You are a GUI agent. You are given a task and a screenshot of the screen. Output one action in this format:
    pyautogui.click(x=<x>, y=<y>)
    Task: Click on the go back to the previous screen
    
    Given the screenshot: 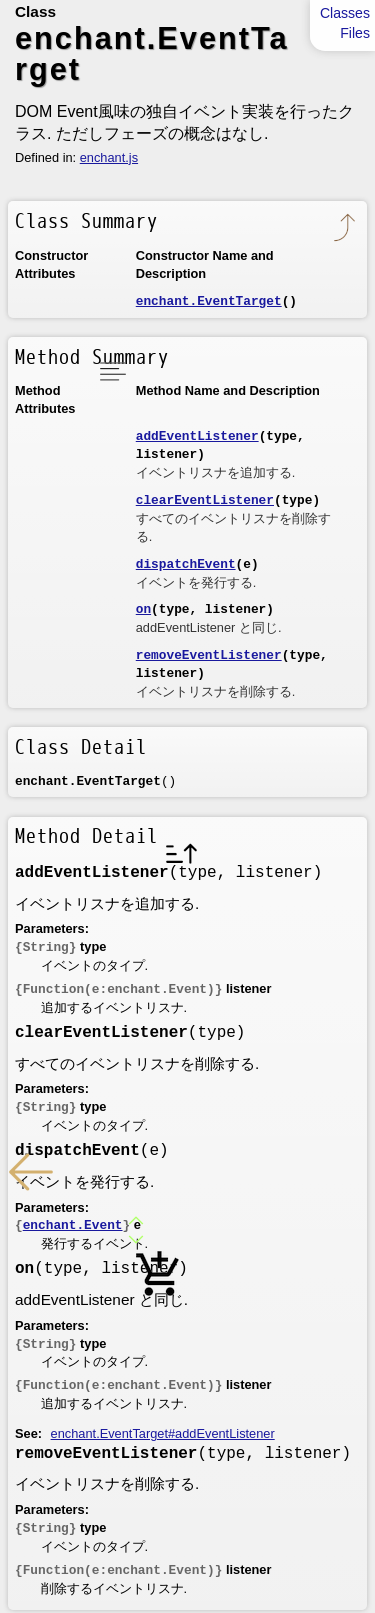 What is the action you would take?
    pyautogui.click(x=31, y=1172)
    